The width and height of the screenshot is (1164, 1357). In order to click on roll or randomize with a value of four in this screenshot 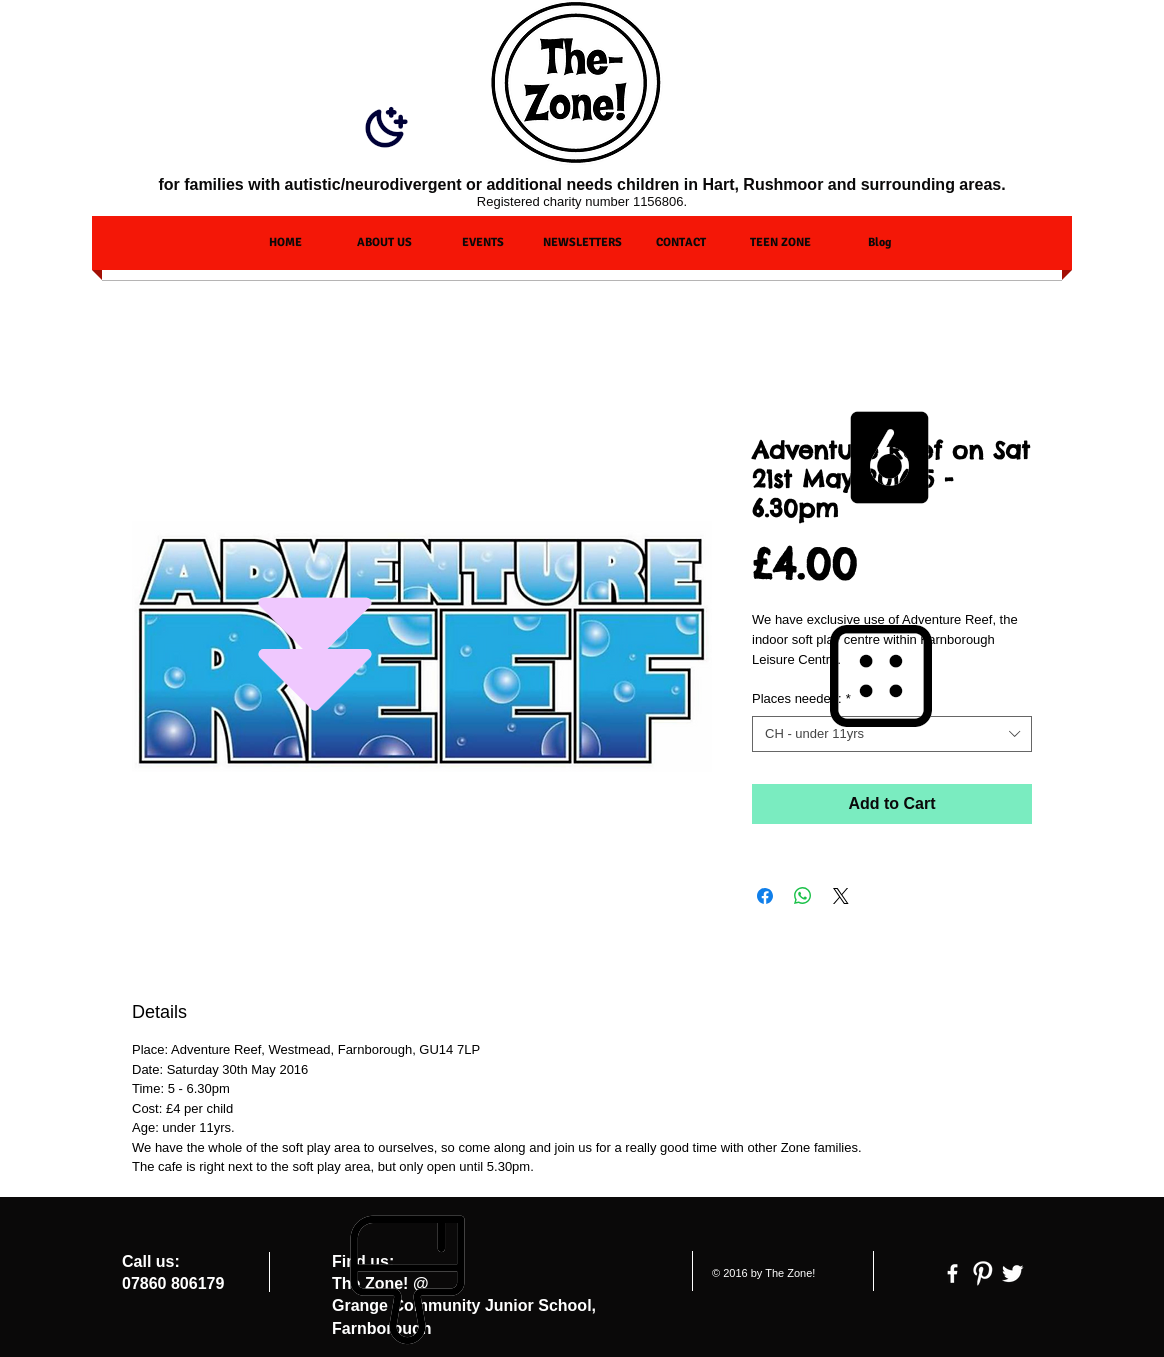, I will do `click(881, 676)`.